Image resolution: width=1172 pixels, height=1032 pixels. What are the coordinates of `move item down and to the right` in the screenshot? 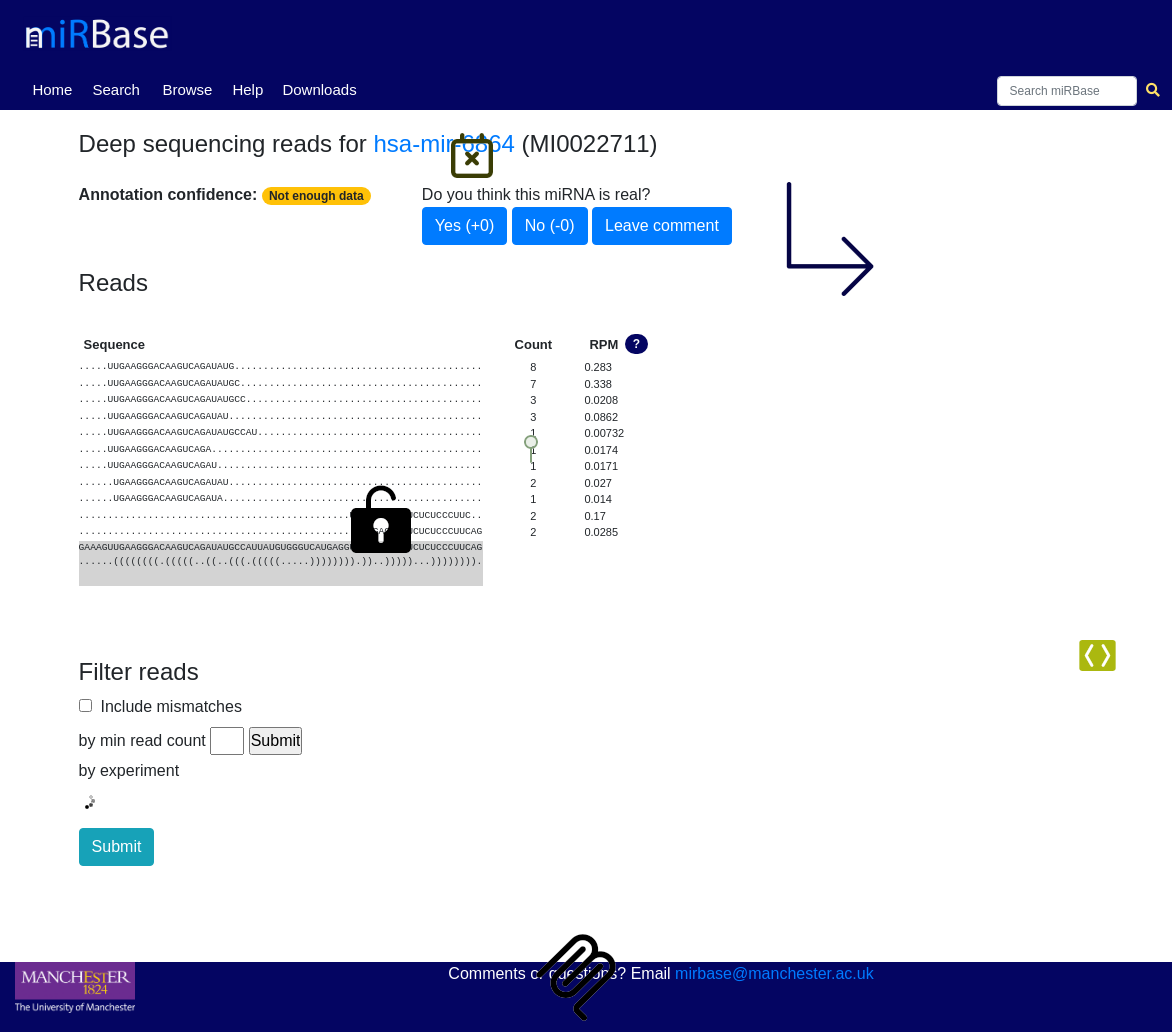 It's located at (821, 239).